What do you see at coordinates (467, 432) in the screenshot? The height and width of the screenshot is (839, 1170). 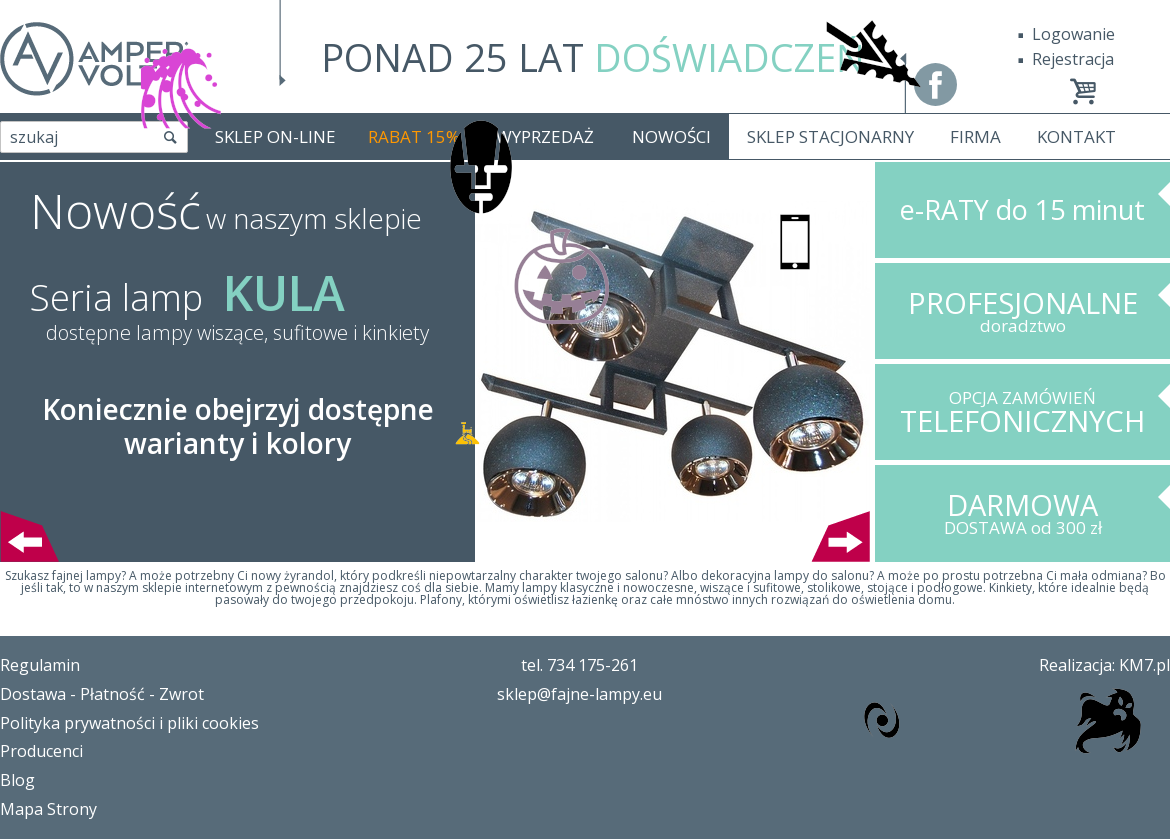 I see `view castle or fortress location on map` at bounding box center [467, 432].